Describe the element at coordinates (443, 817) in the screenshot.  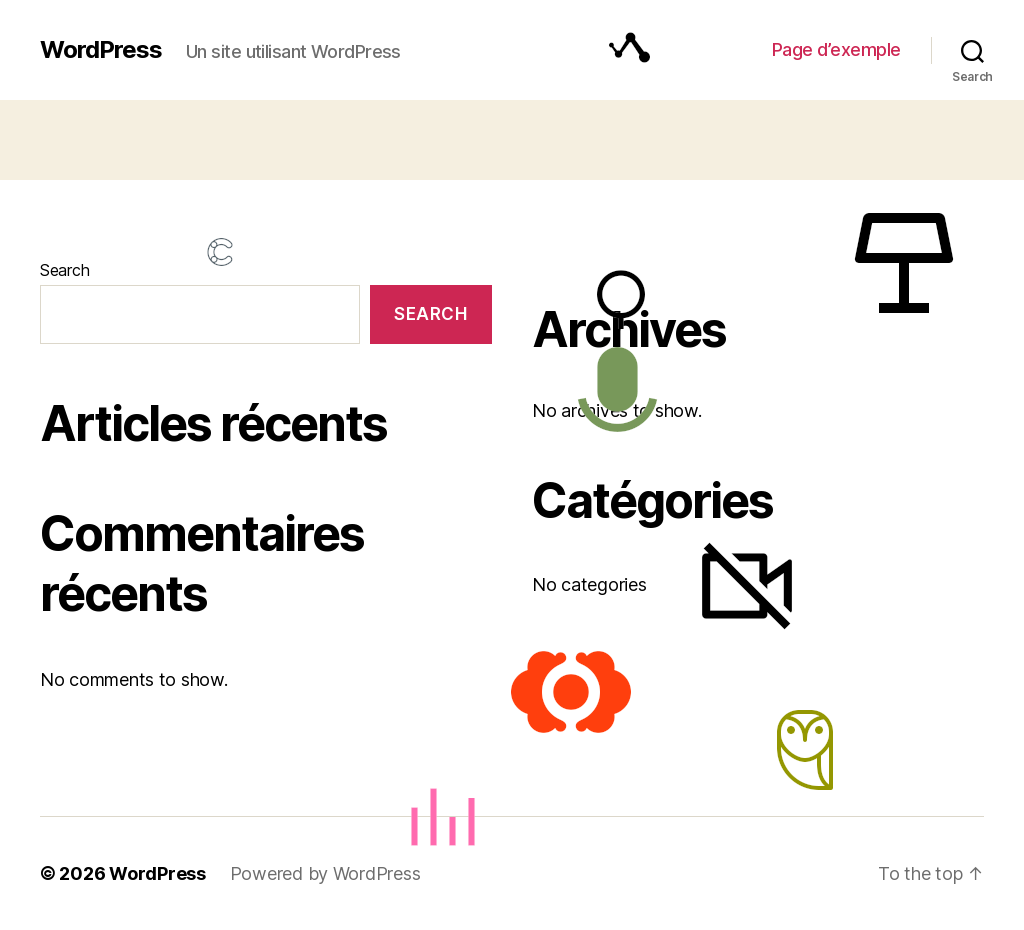
I see `audio equalizer or sound level visualization` at that location.